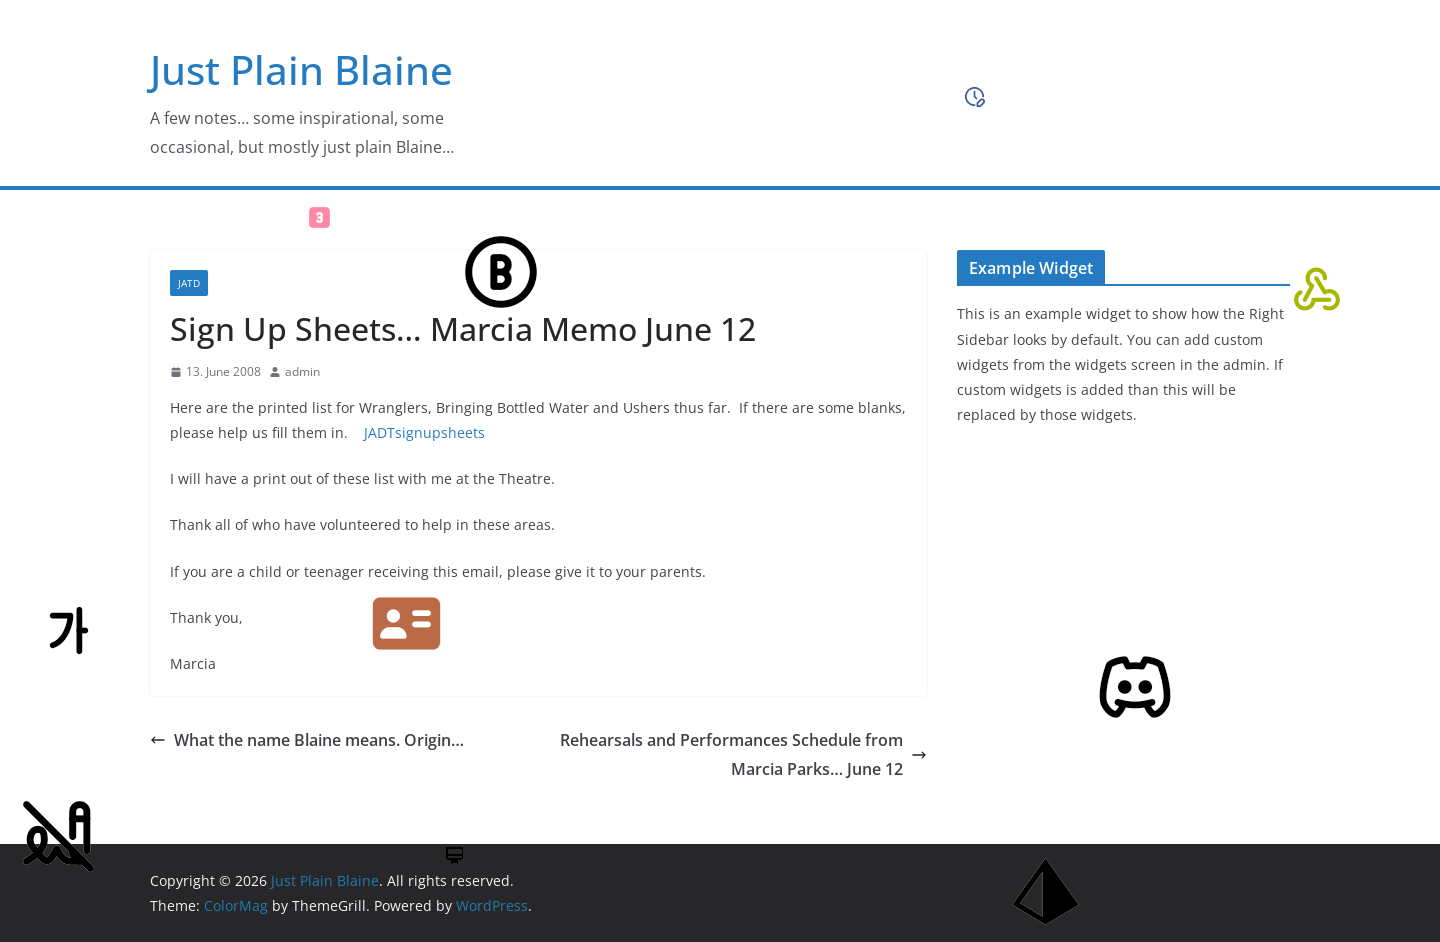 The image size is (1440, 942). I want to click on edit a scheduled time or event, so click(974, 96).